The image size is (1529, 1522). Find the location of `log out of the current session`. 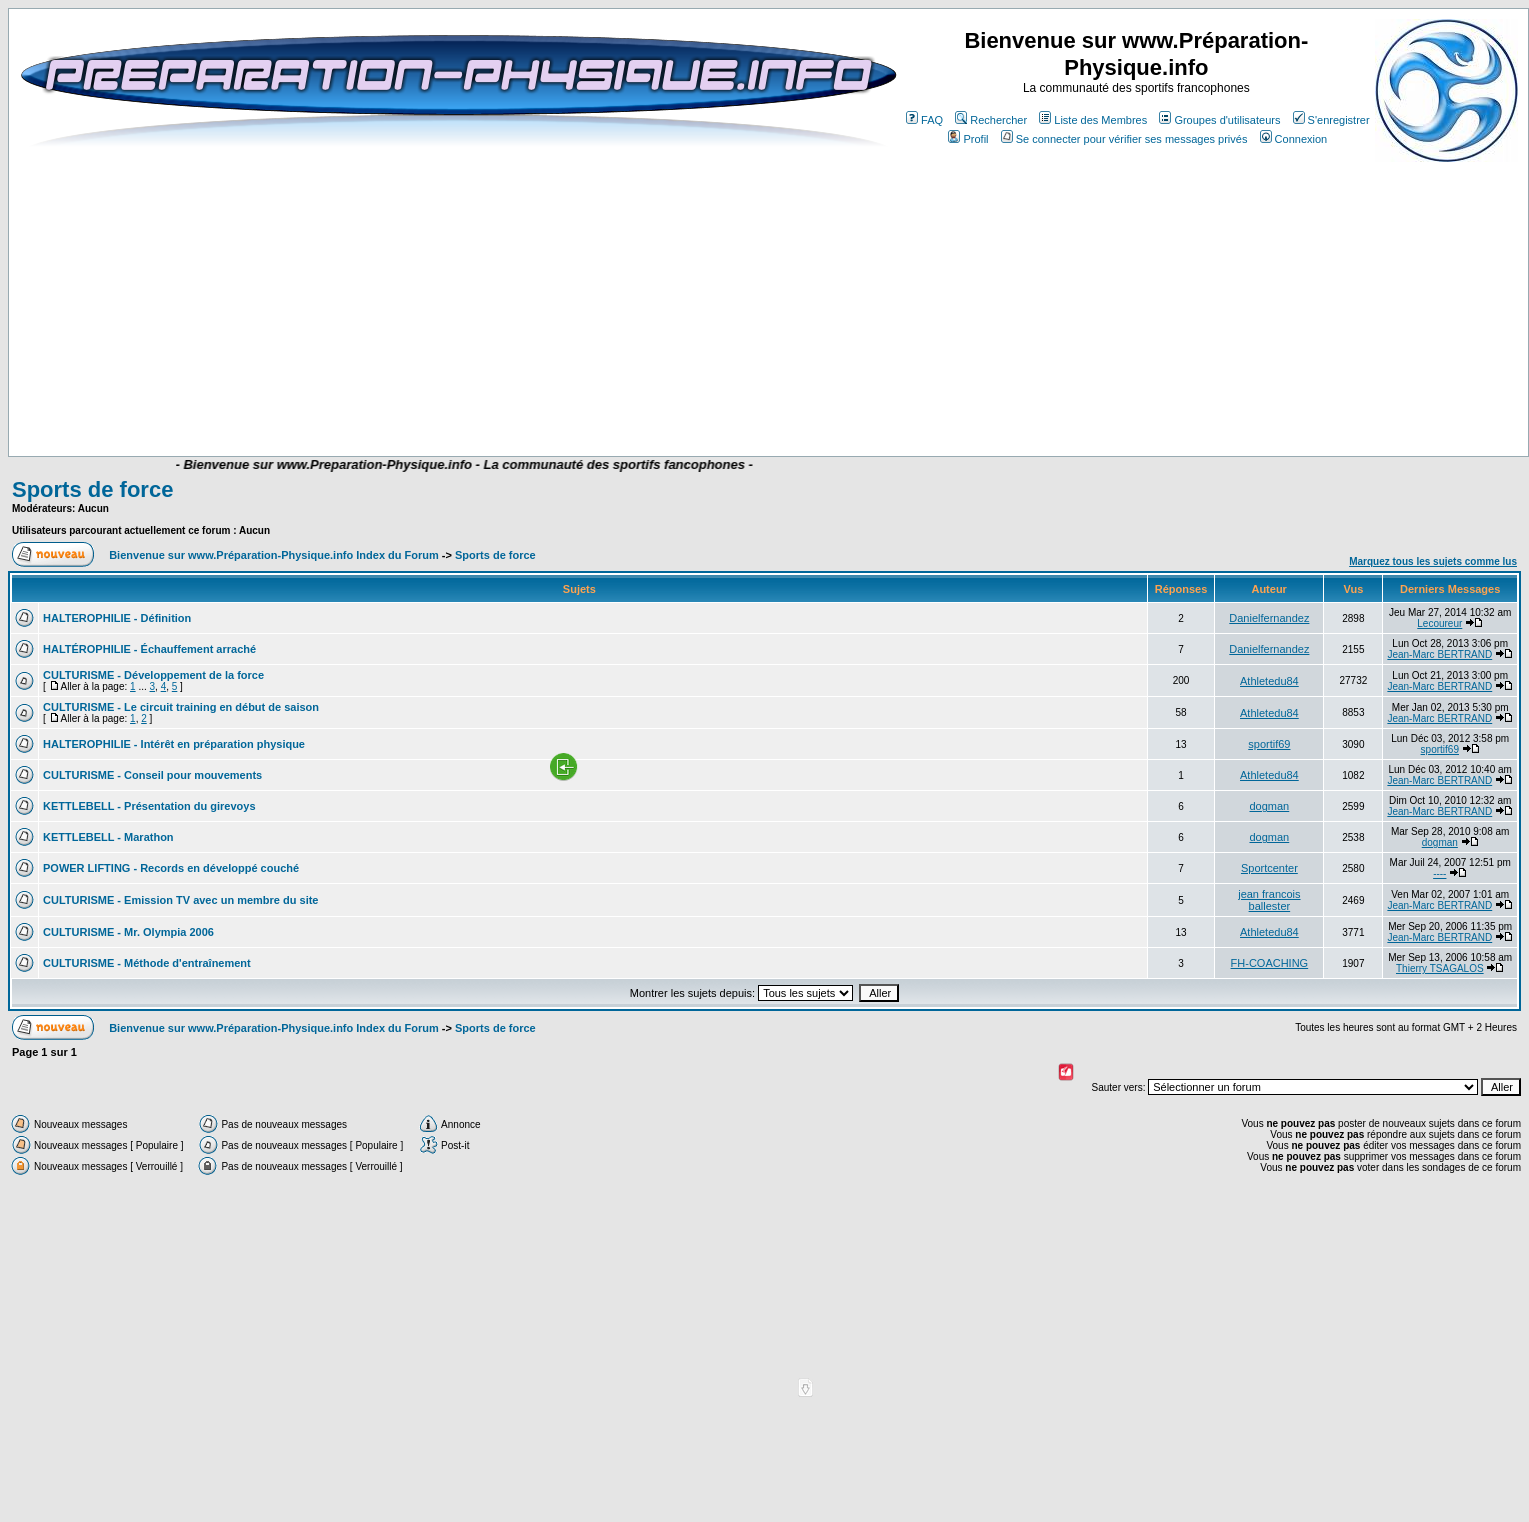

log out of the current session is located at coordinates (564, 767).